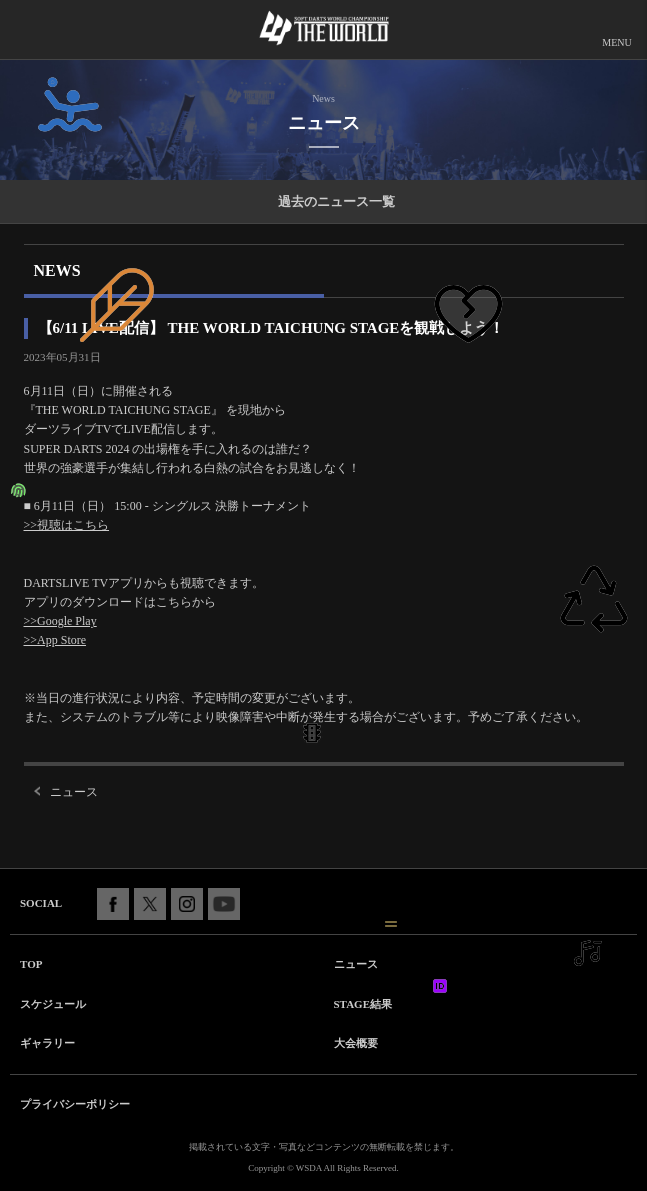 The width and height of the screenshot is (647, 1191). Describe the element at coordinates (594, 599) in the screenshot. I see `recycle or move item to trash` at that location.